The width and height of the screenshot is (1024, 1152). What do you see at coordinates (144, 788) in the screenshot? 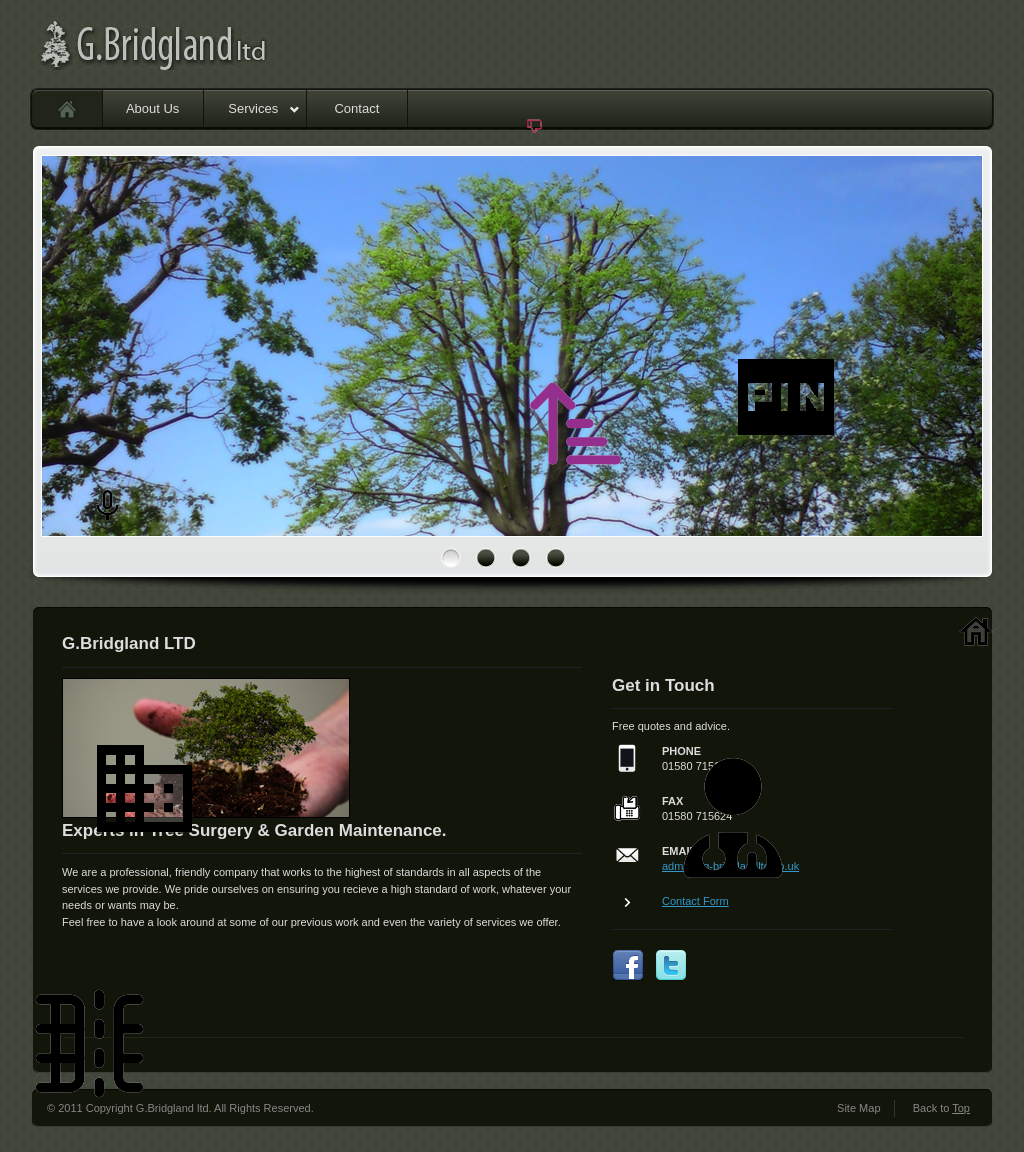
I see `view business contact information` at bounding box center [144, 788].